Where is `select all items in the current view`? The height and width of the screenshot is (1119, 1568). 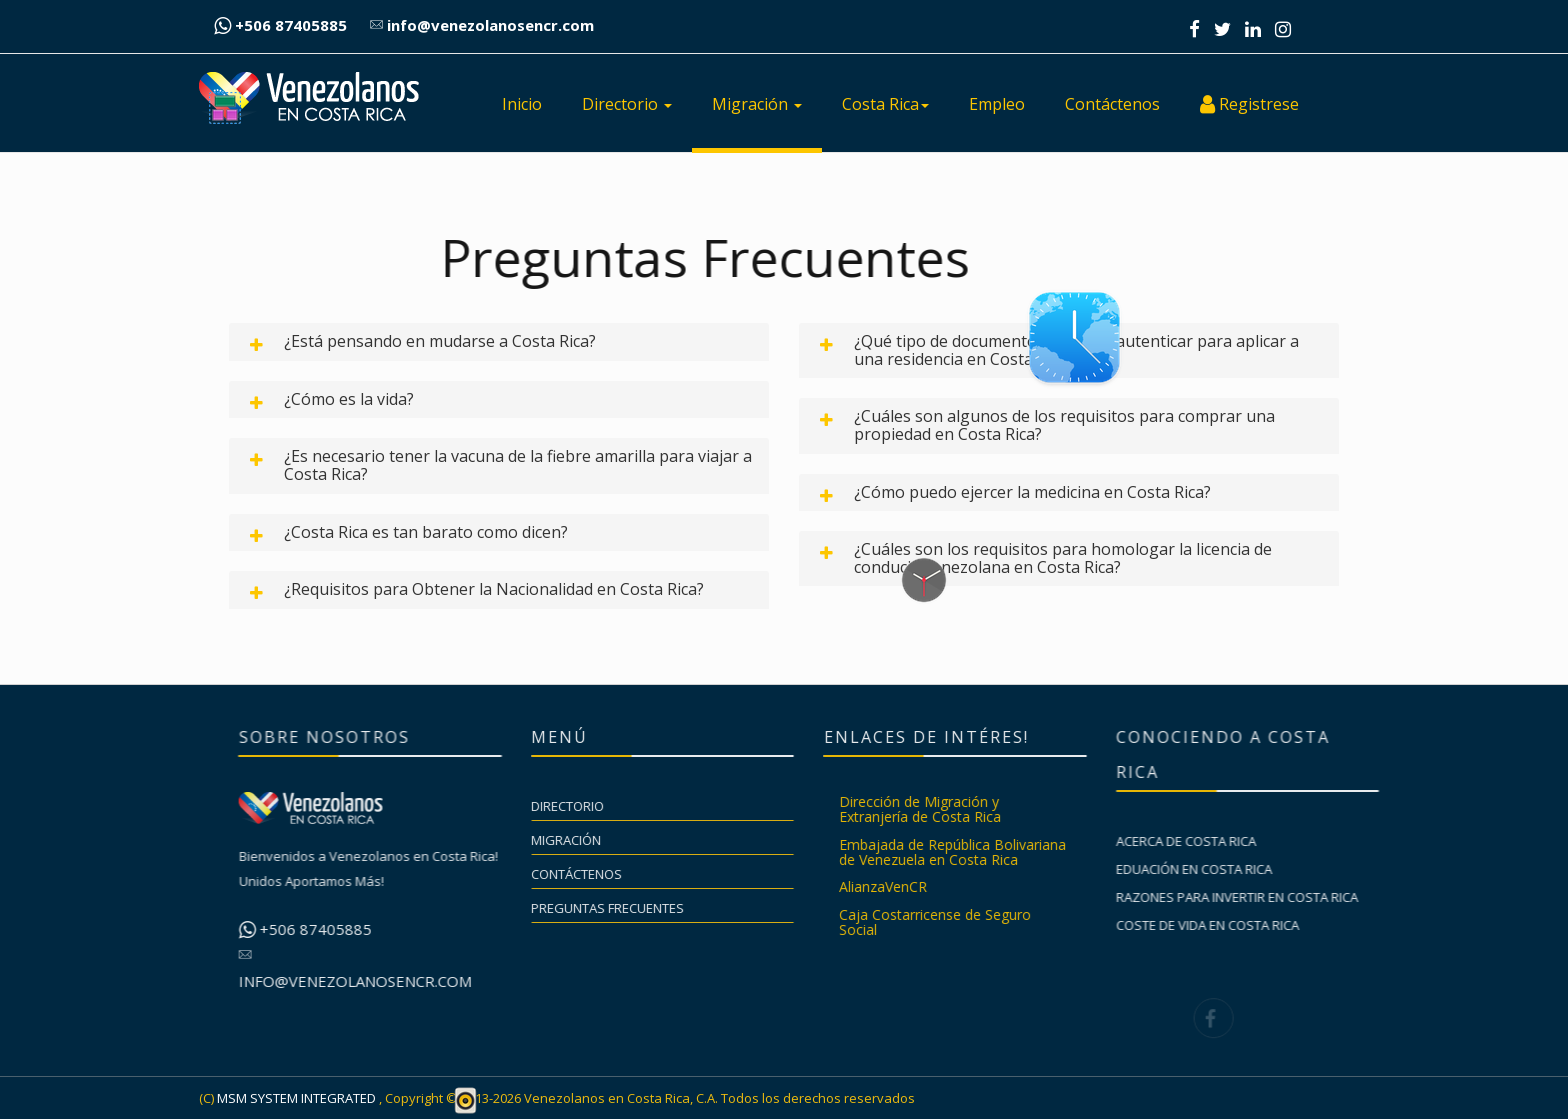 select all items in the current view is located at coordinates (225, 108).